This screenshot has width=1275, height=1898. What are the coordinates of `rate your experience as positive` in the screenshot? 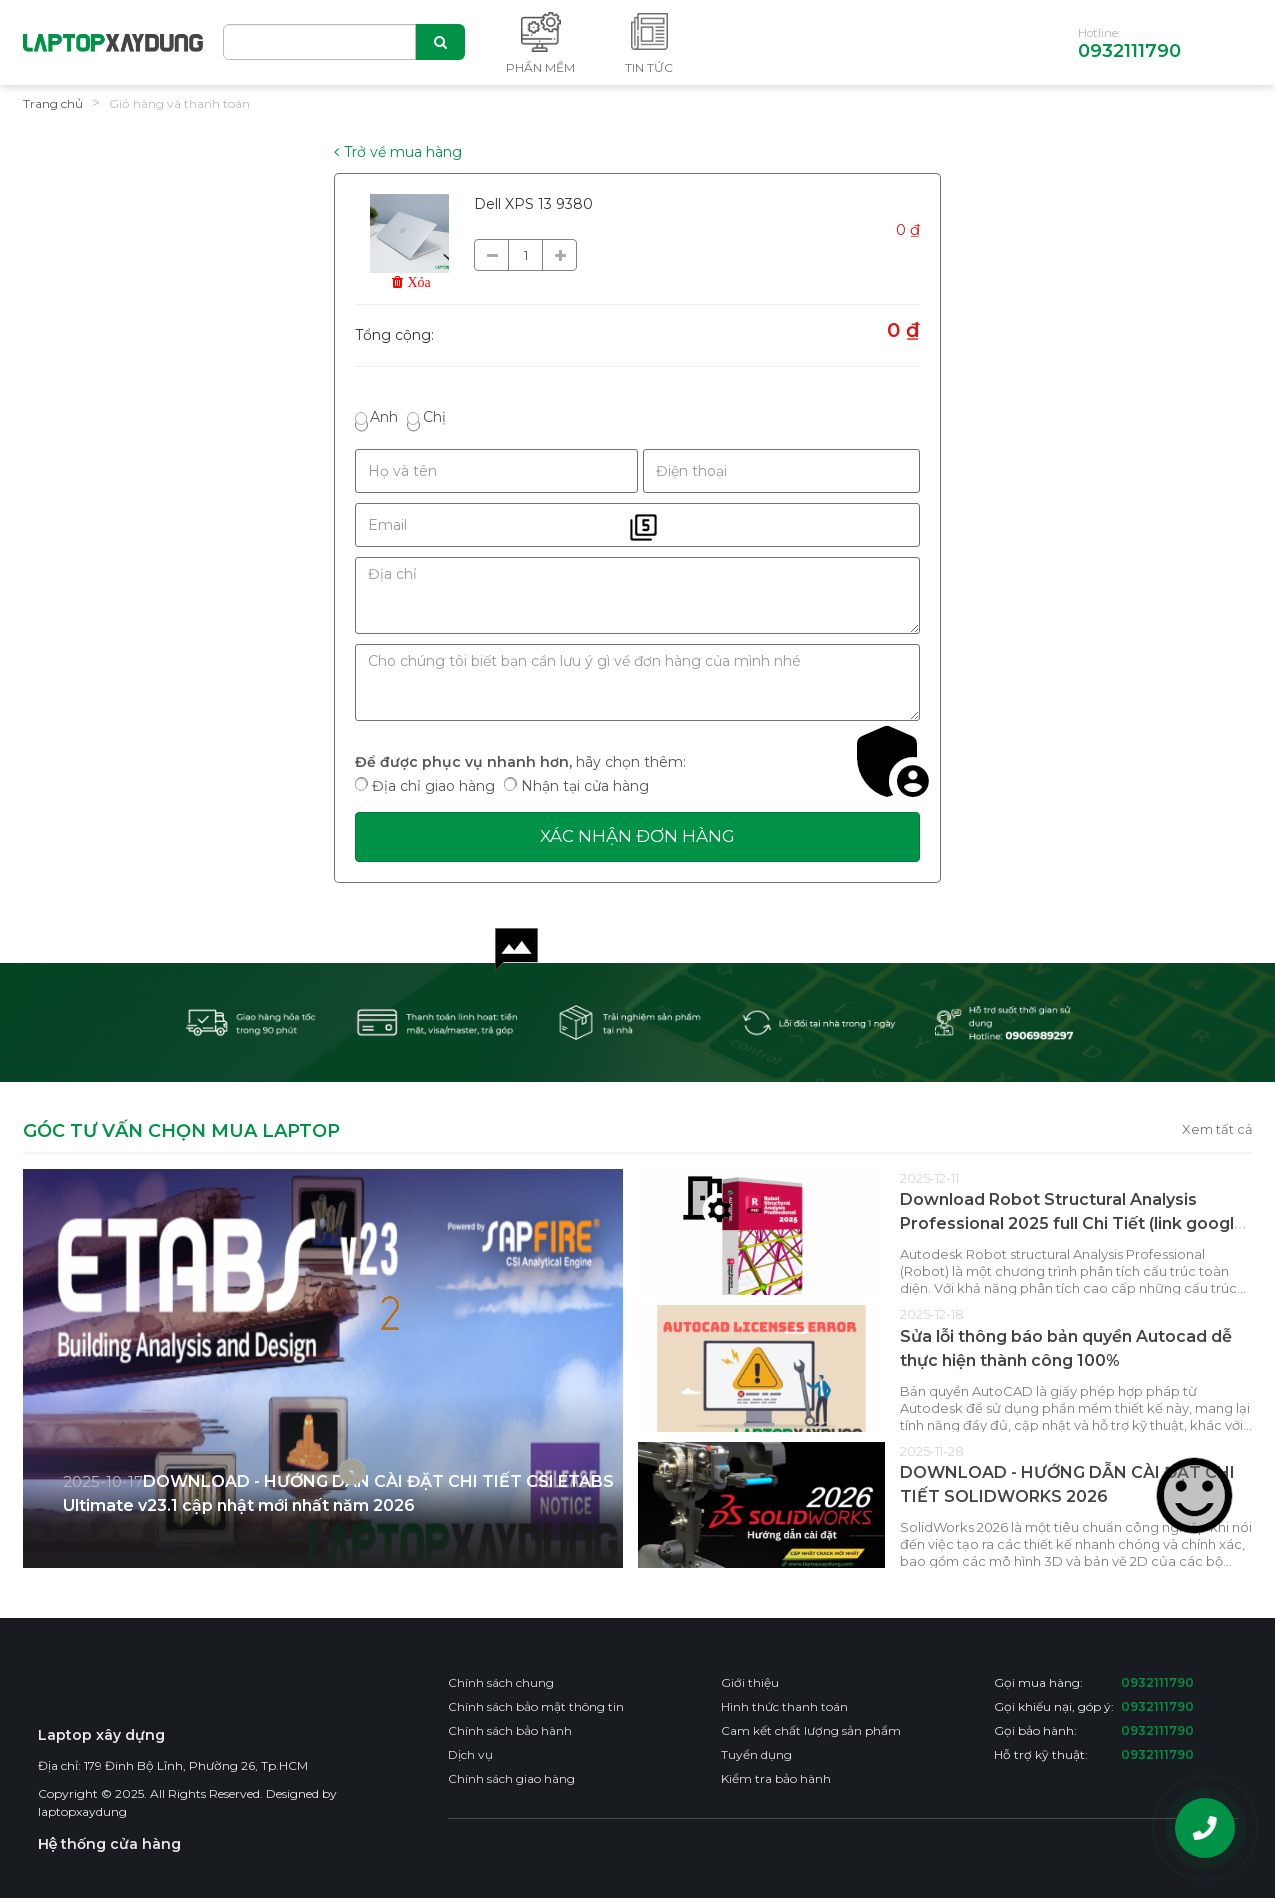 It's located at (1194, 1495).